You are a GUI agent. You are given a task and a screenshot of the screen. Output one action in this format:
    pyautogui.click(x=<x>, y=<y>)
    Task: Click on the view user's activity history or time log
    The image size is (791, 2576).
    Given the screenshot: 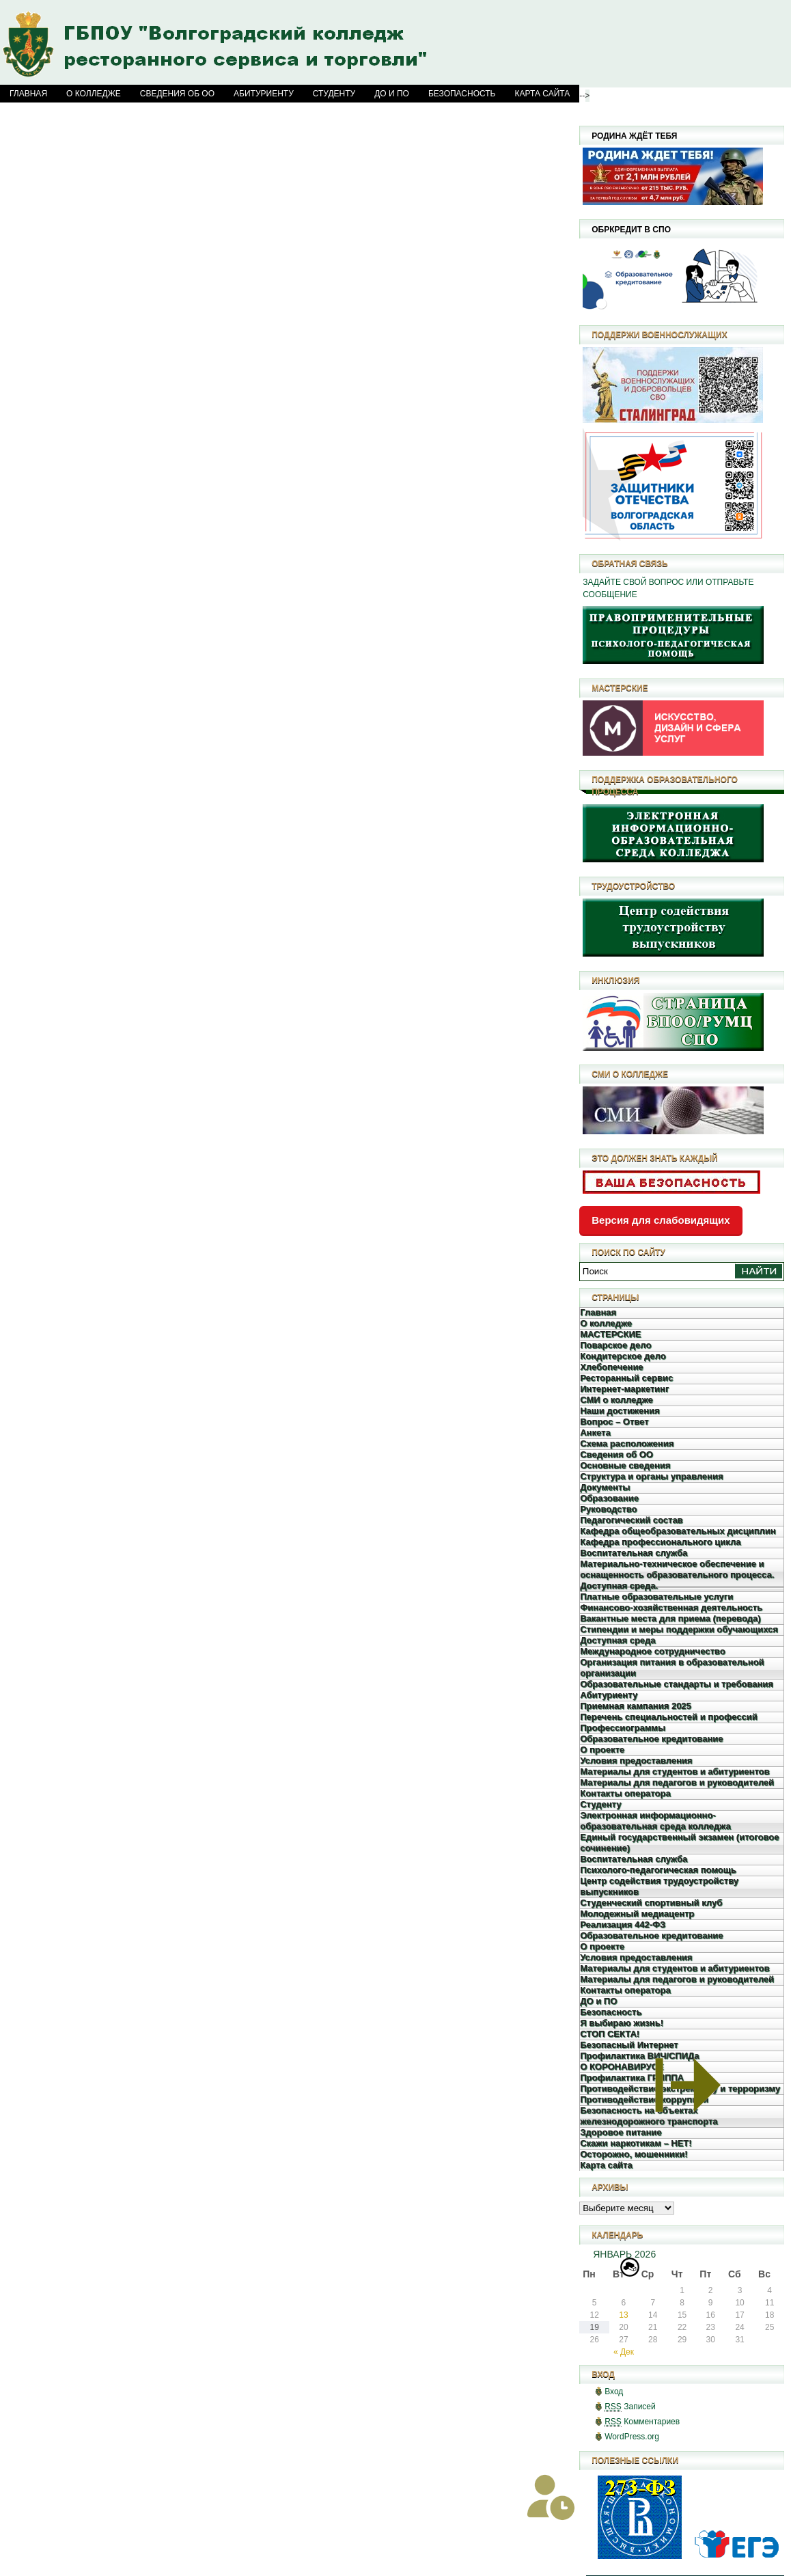 What is the action you would take?
    pyautogui.click(x=550, y=2495)
    